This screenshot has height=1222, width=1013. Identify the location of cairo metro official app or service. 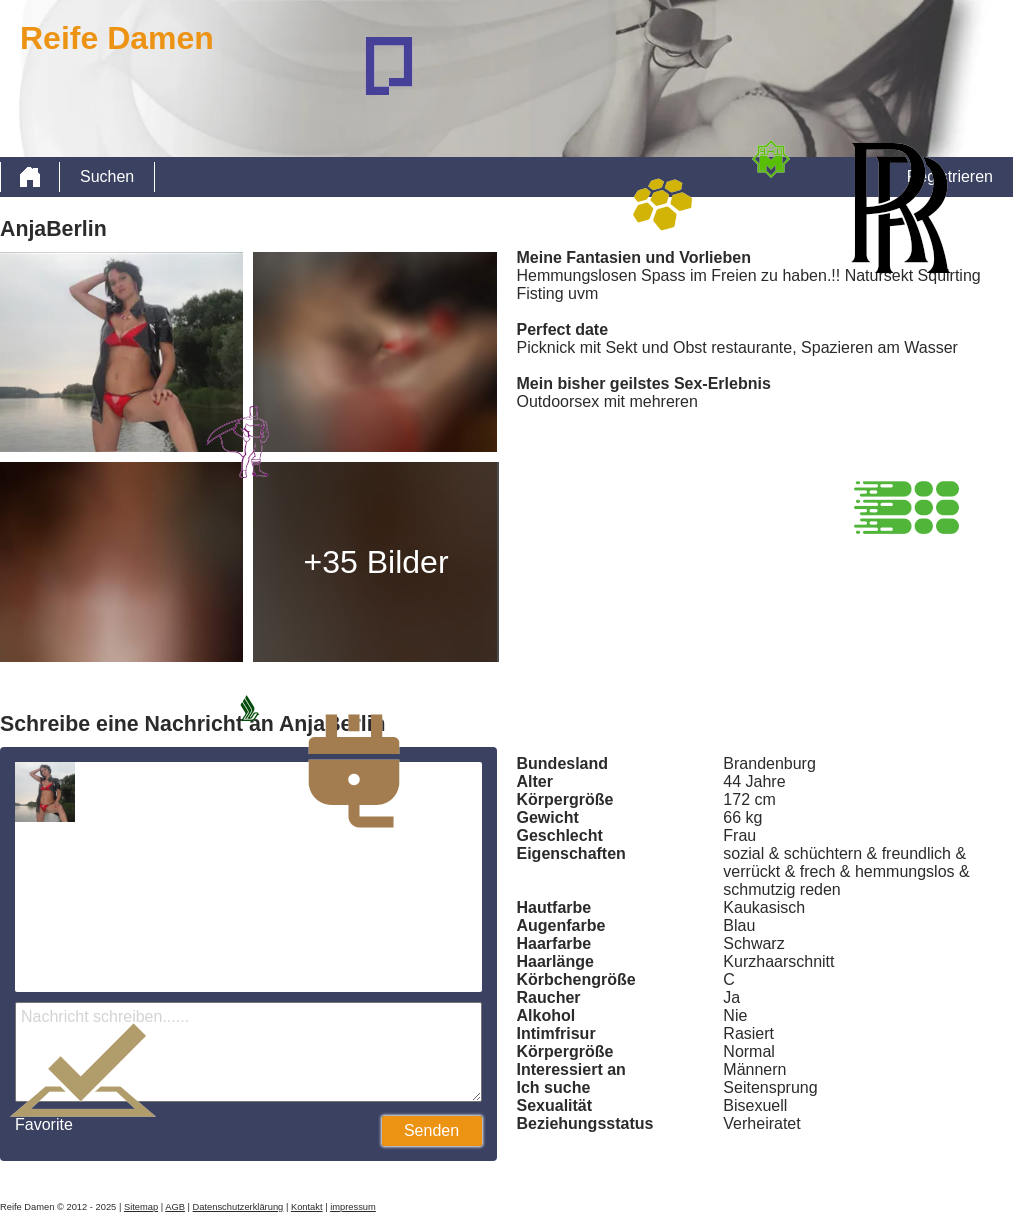
(771, 159).